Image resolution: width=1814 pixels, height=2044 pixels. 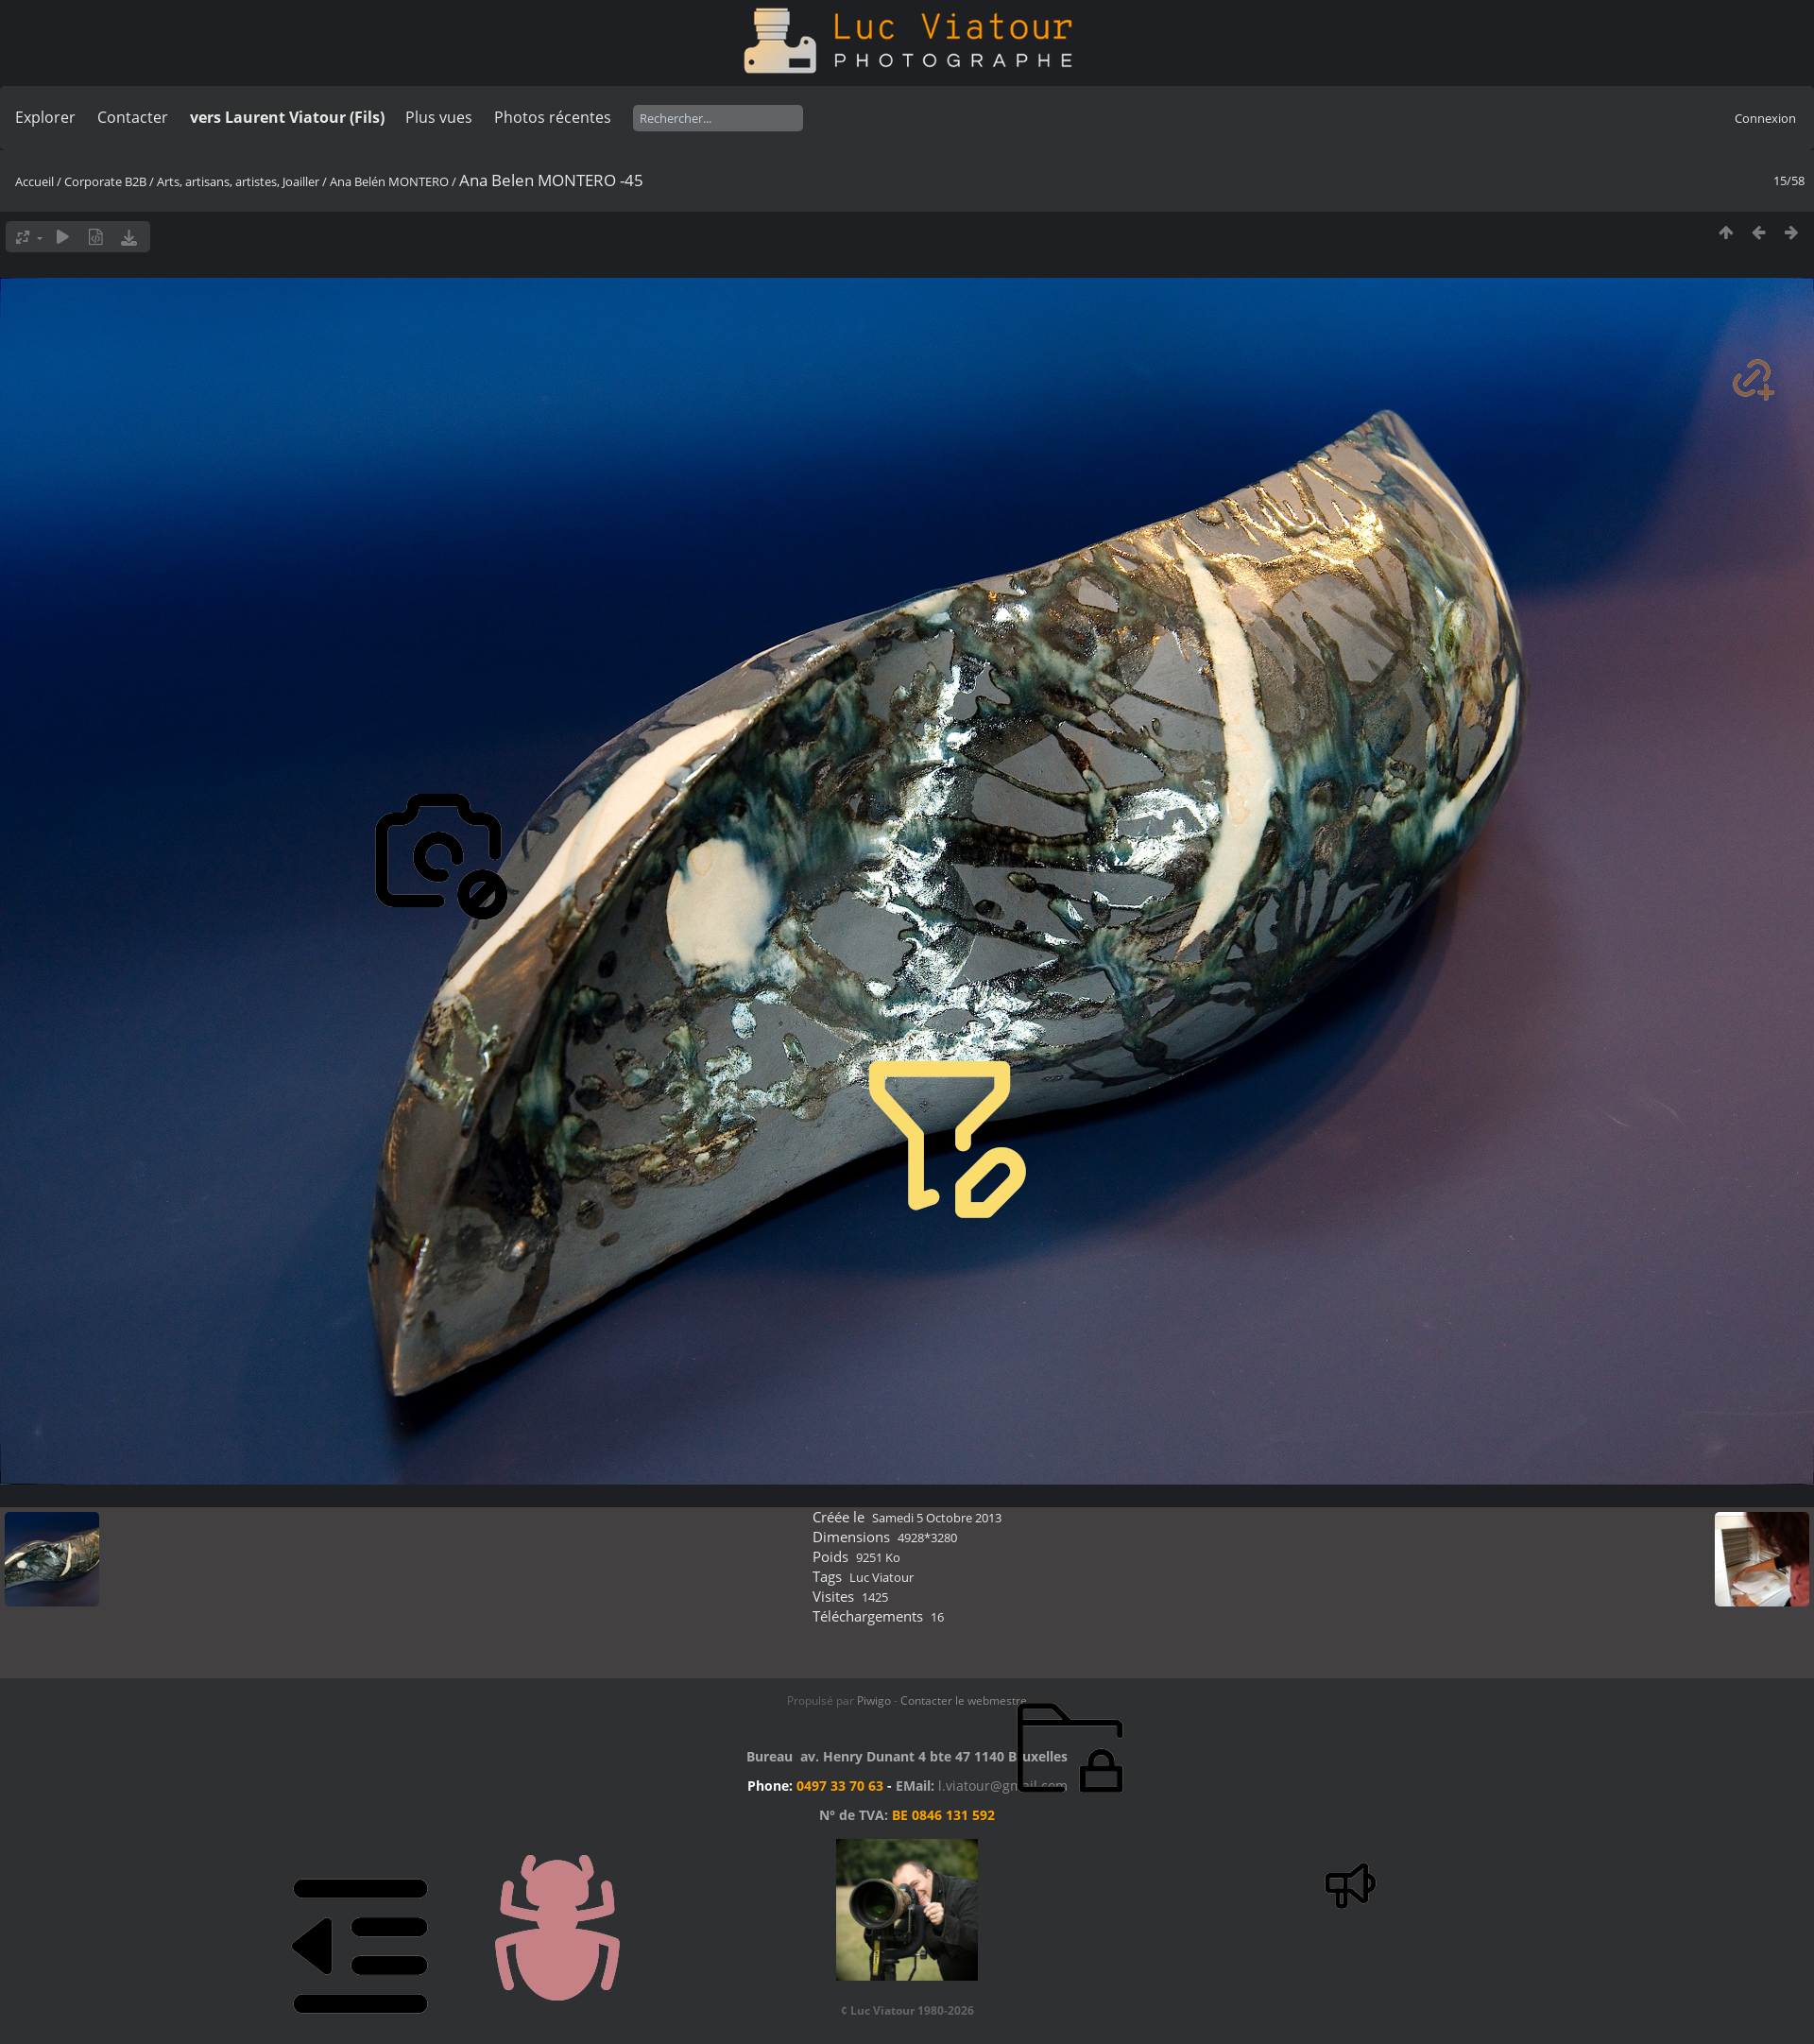 What do you see at coordinates (939, 1131) in the screenshot?
I see `edit filter settings` at bounding box center [939, 1131].